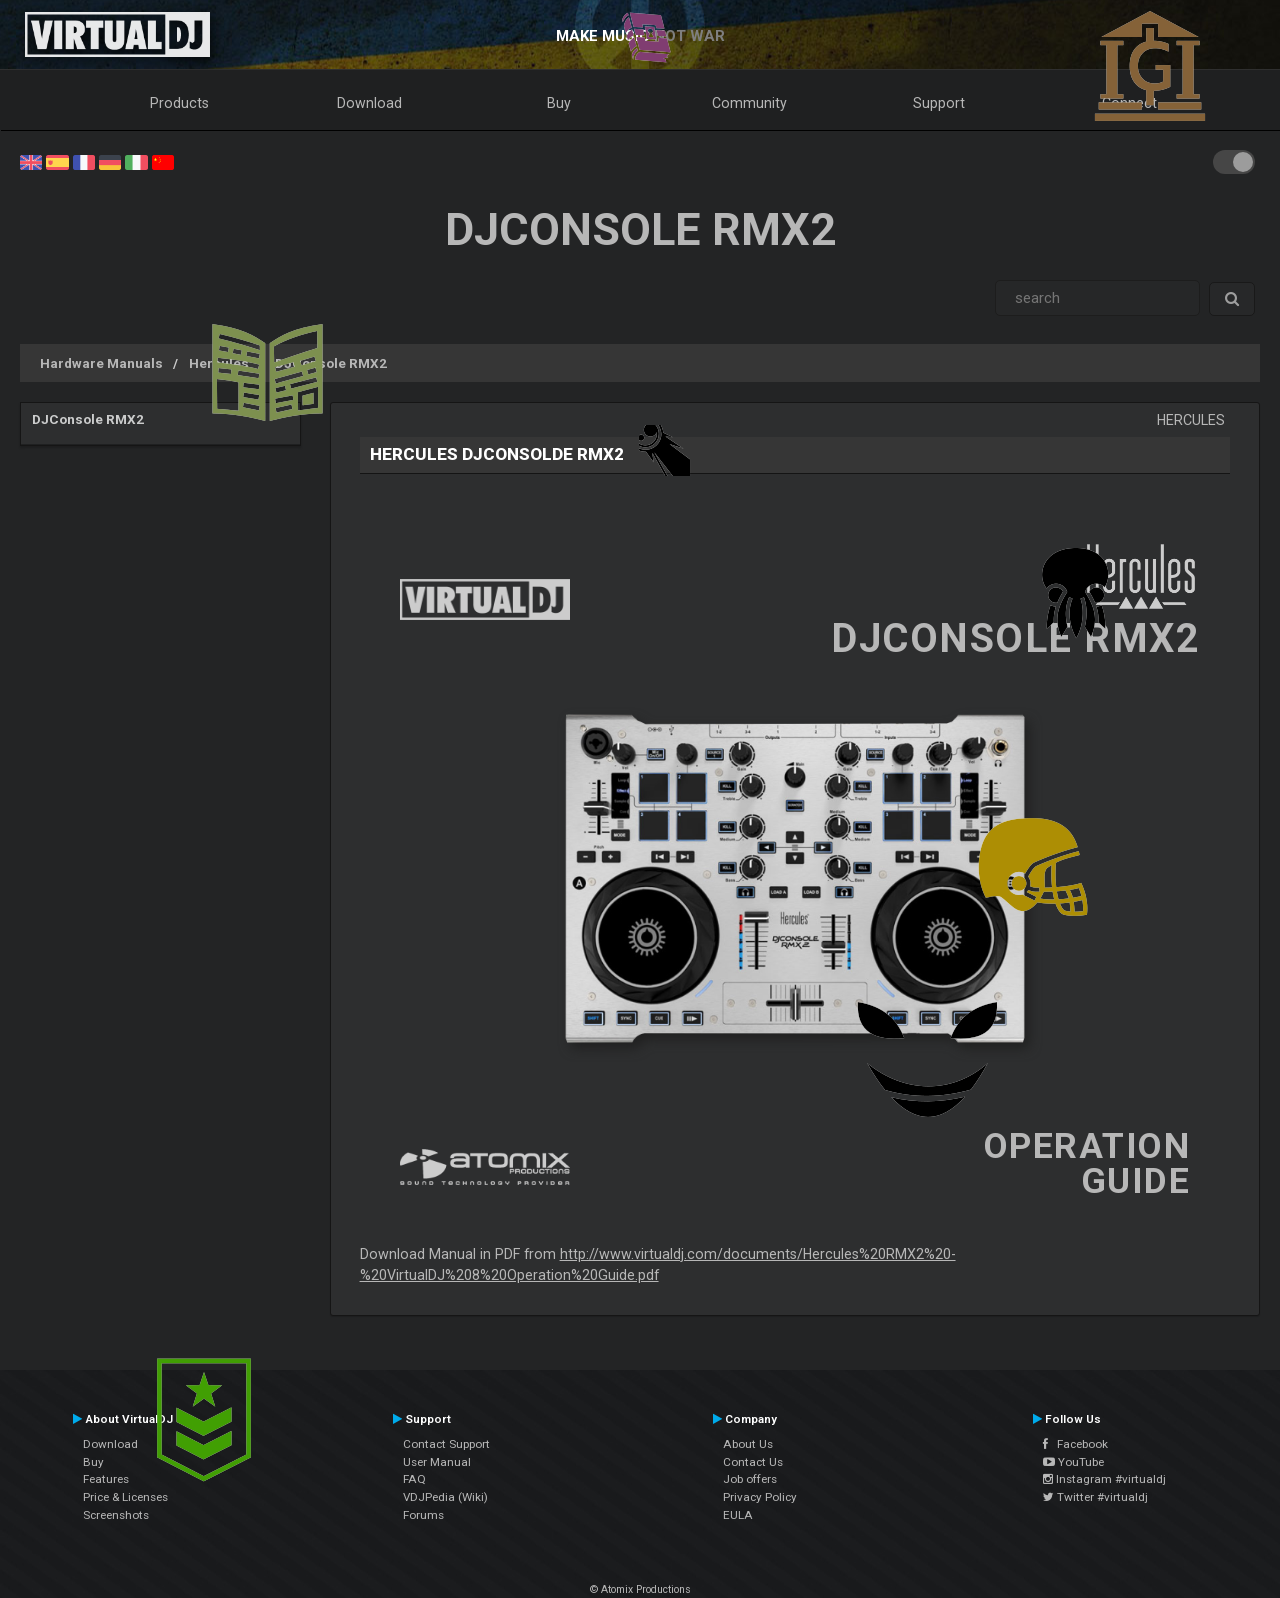  What do you see at coordinates (204, 1420) in the screenshot?
I see `indicates rank 3 or sergeant-level status` at bounding box center [204, 1420].